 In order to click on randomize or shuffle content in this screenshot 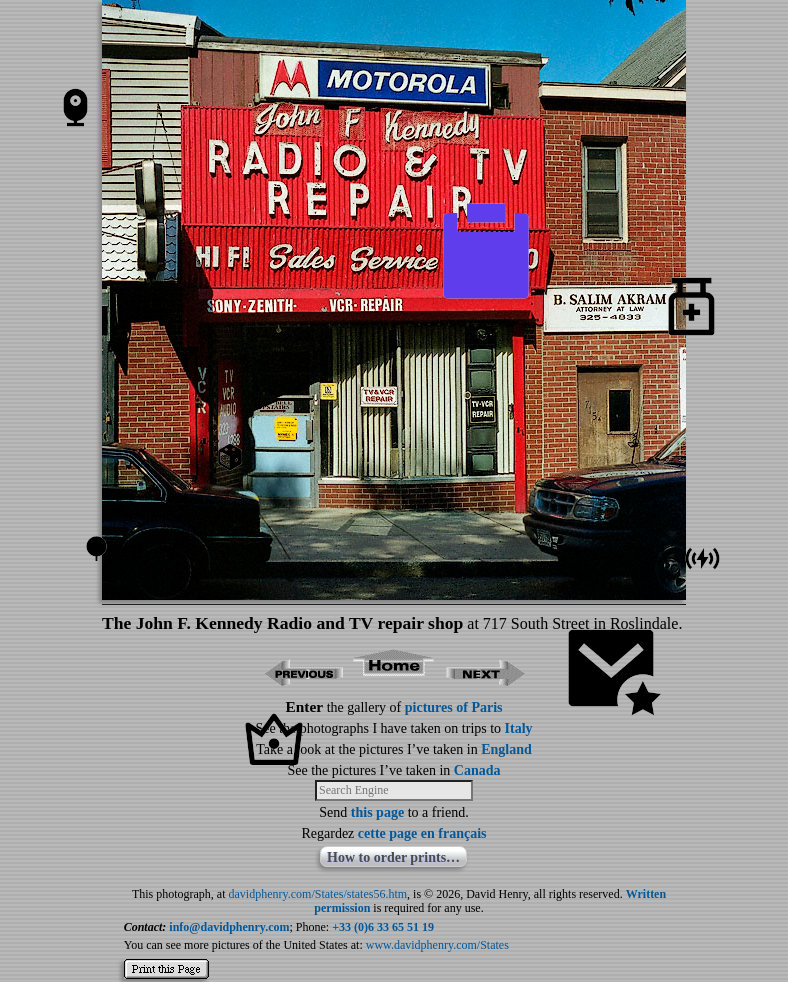, I will do `click(230, 457)`.